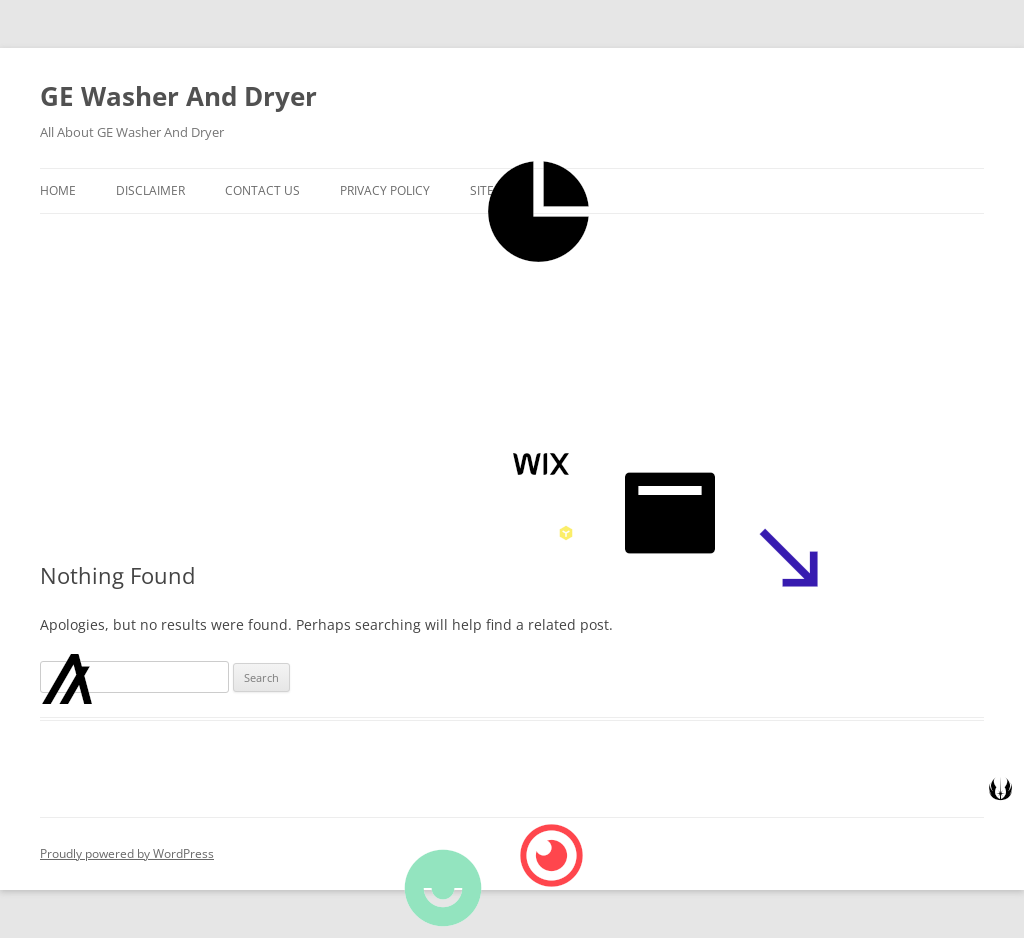 The height and width of the screenshot is (938, 1024). I want to click on view your profile, so click(443, 888).